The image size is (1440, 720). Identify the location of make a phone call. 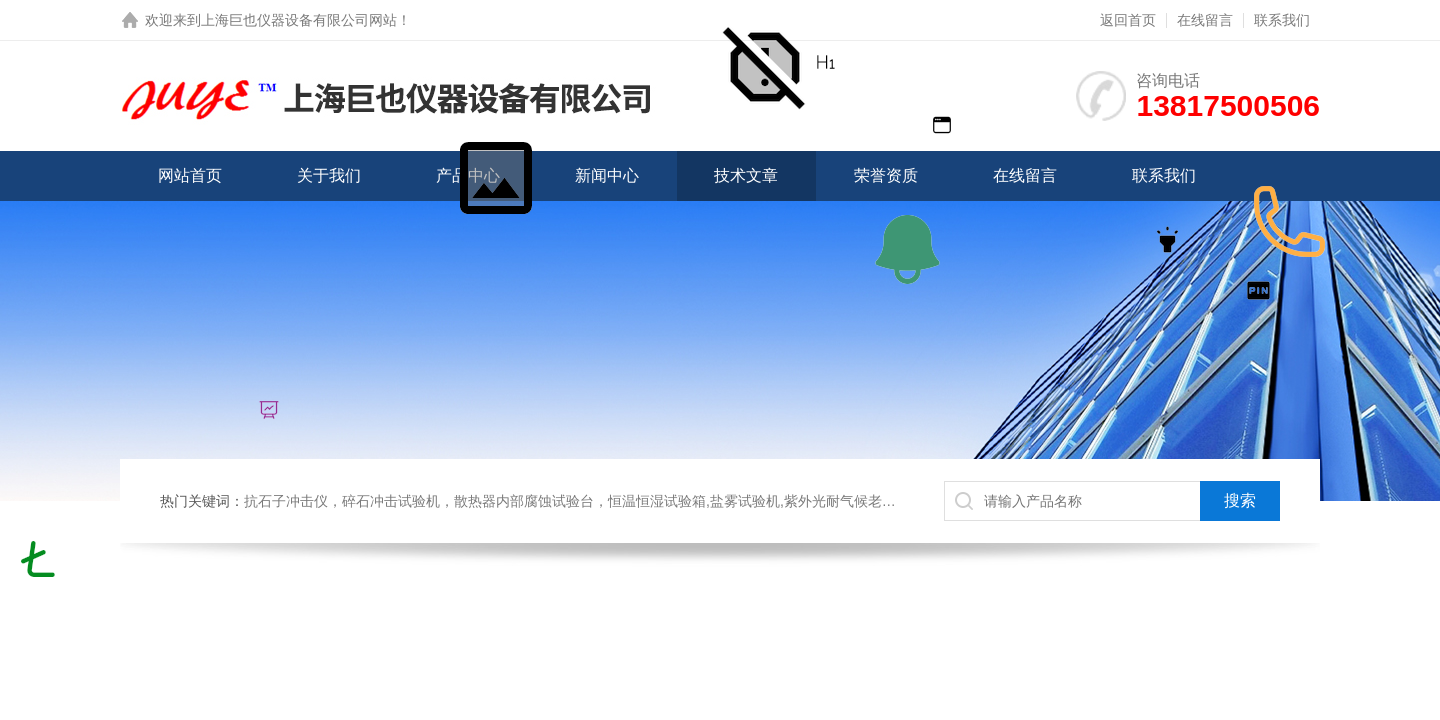
(1289, 221).